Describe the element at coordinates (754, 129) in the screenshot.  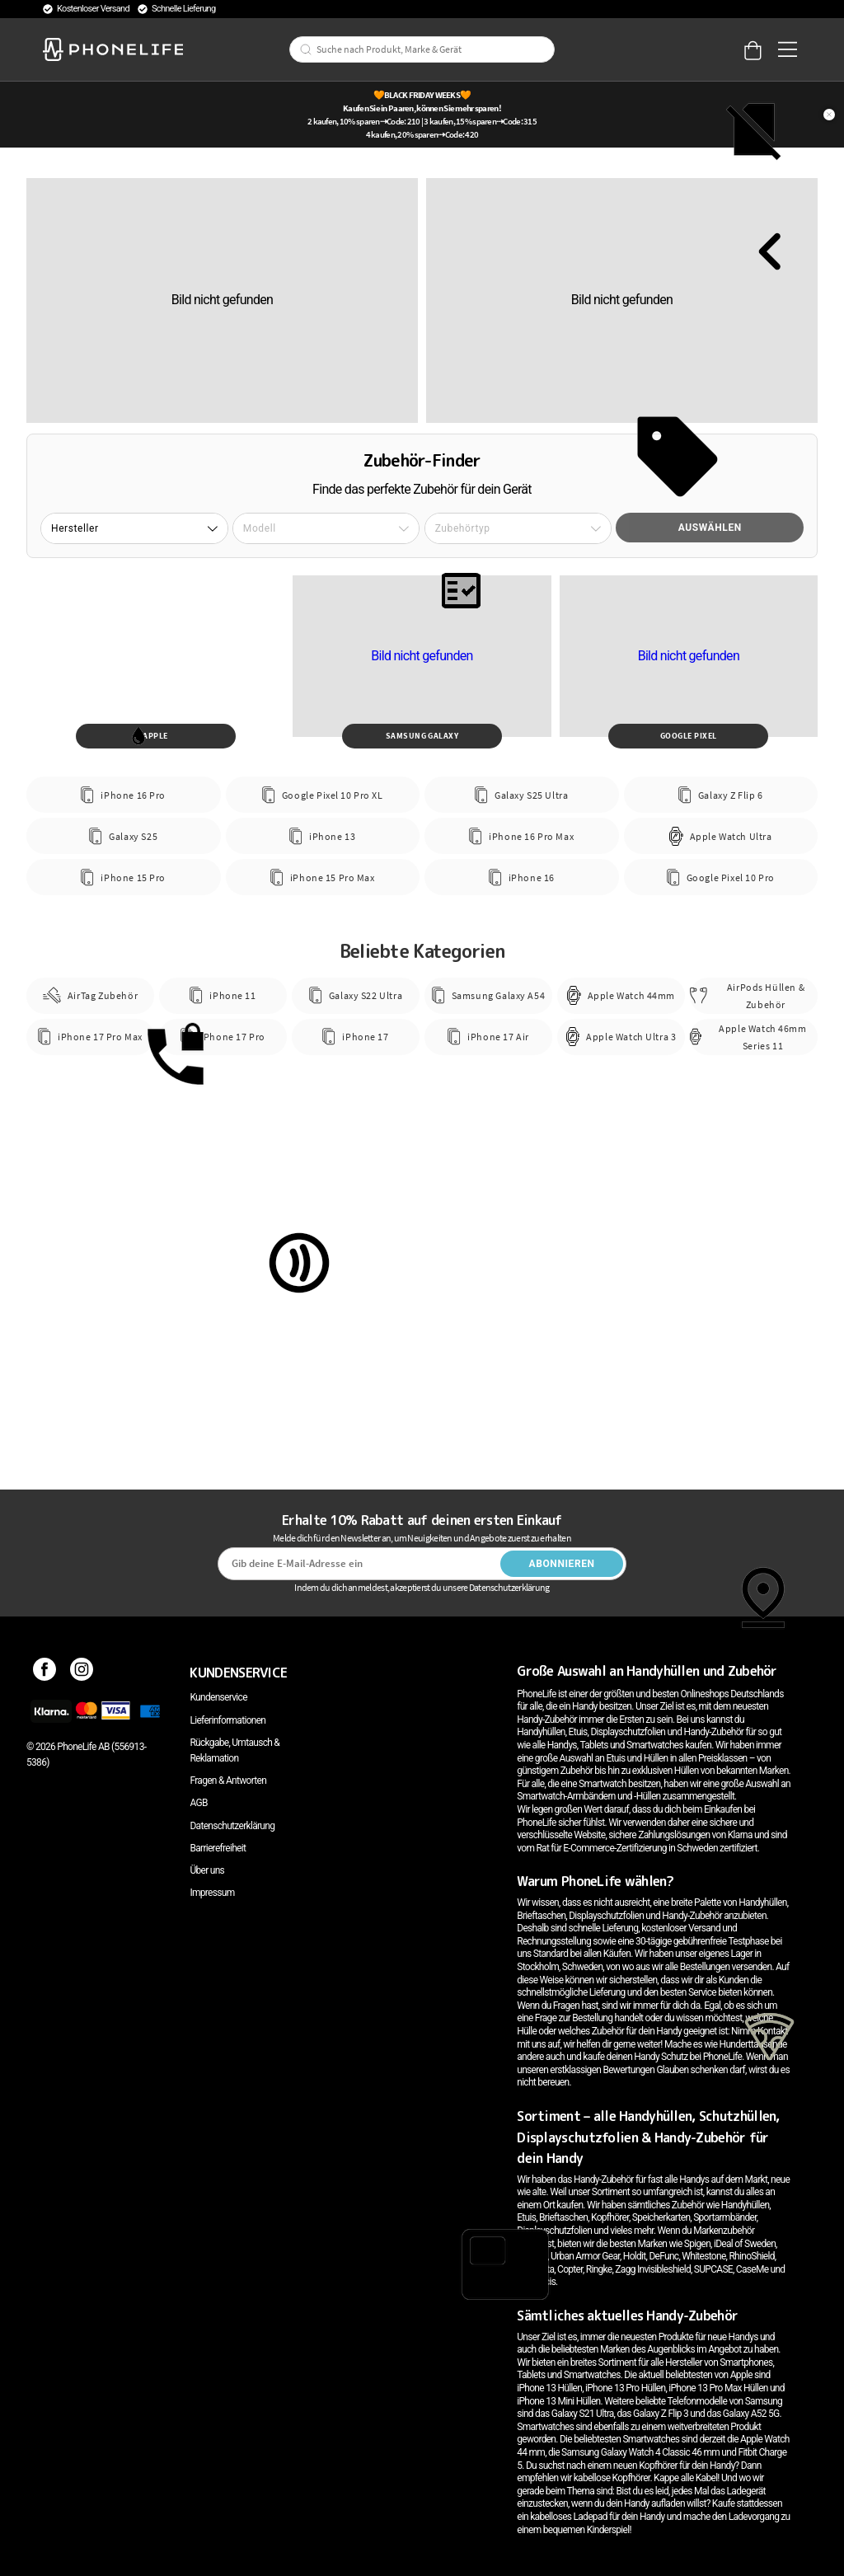
I see `no sim card detected` at that location.